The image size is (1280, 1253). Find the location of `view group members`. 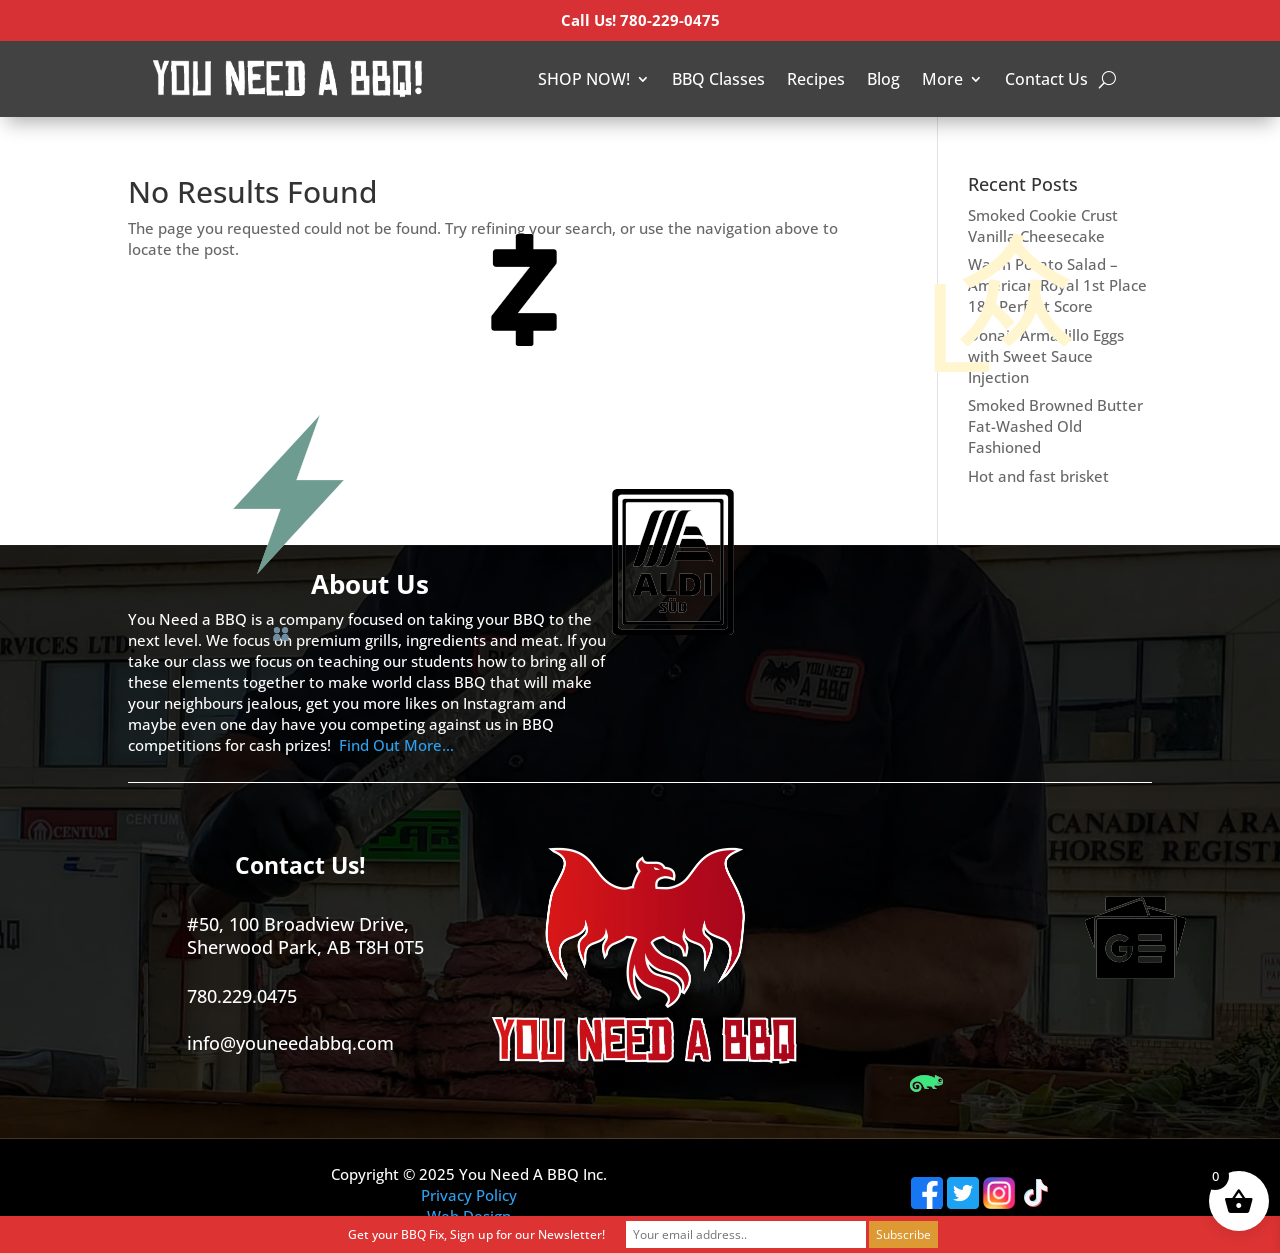

view group members is located at coordinates (281, 634).